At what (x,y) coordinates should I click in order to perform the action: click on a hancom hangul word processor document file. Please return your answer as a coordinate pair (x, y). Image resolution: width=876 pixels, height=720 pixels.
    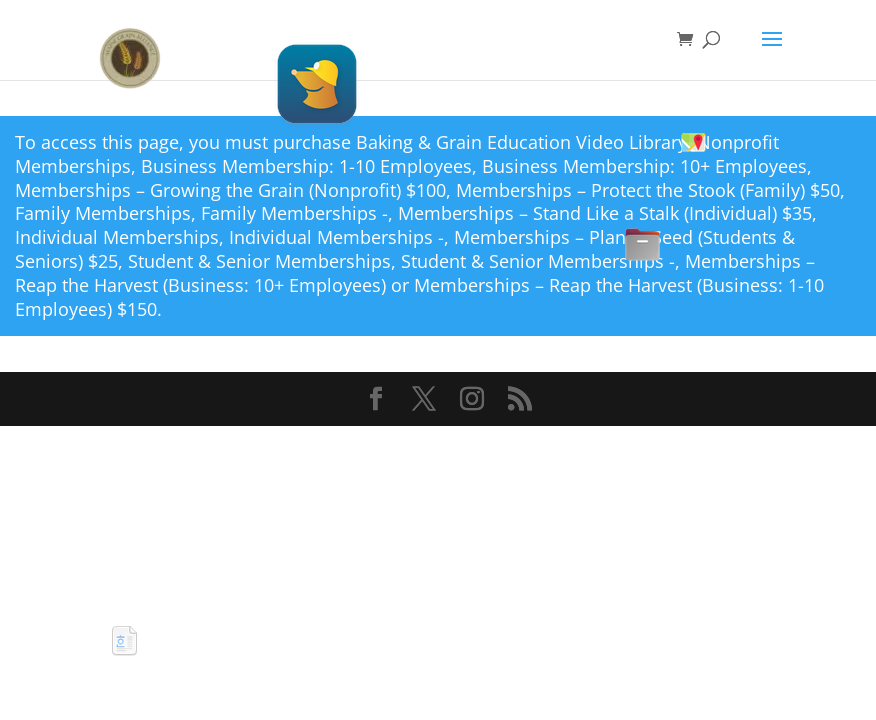
    Looking at the image, I should click on (124, 640).